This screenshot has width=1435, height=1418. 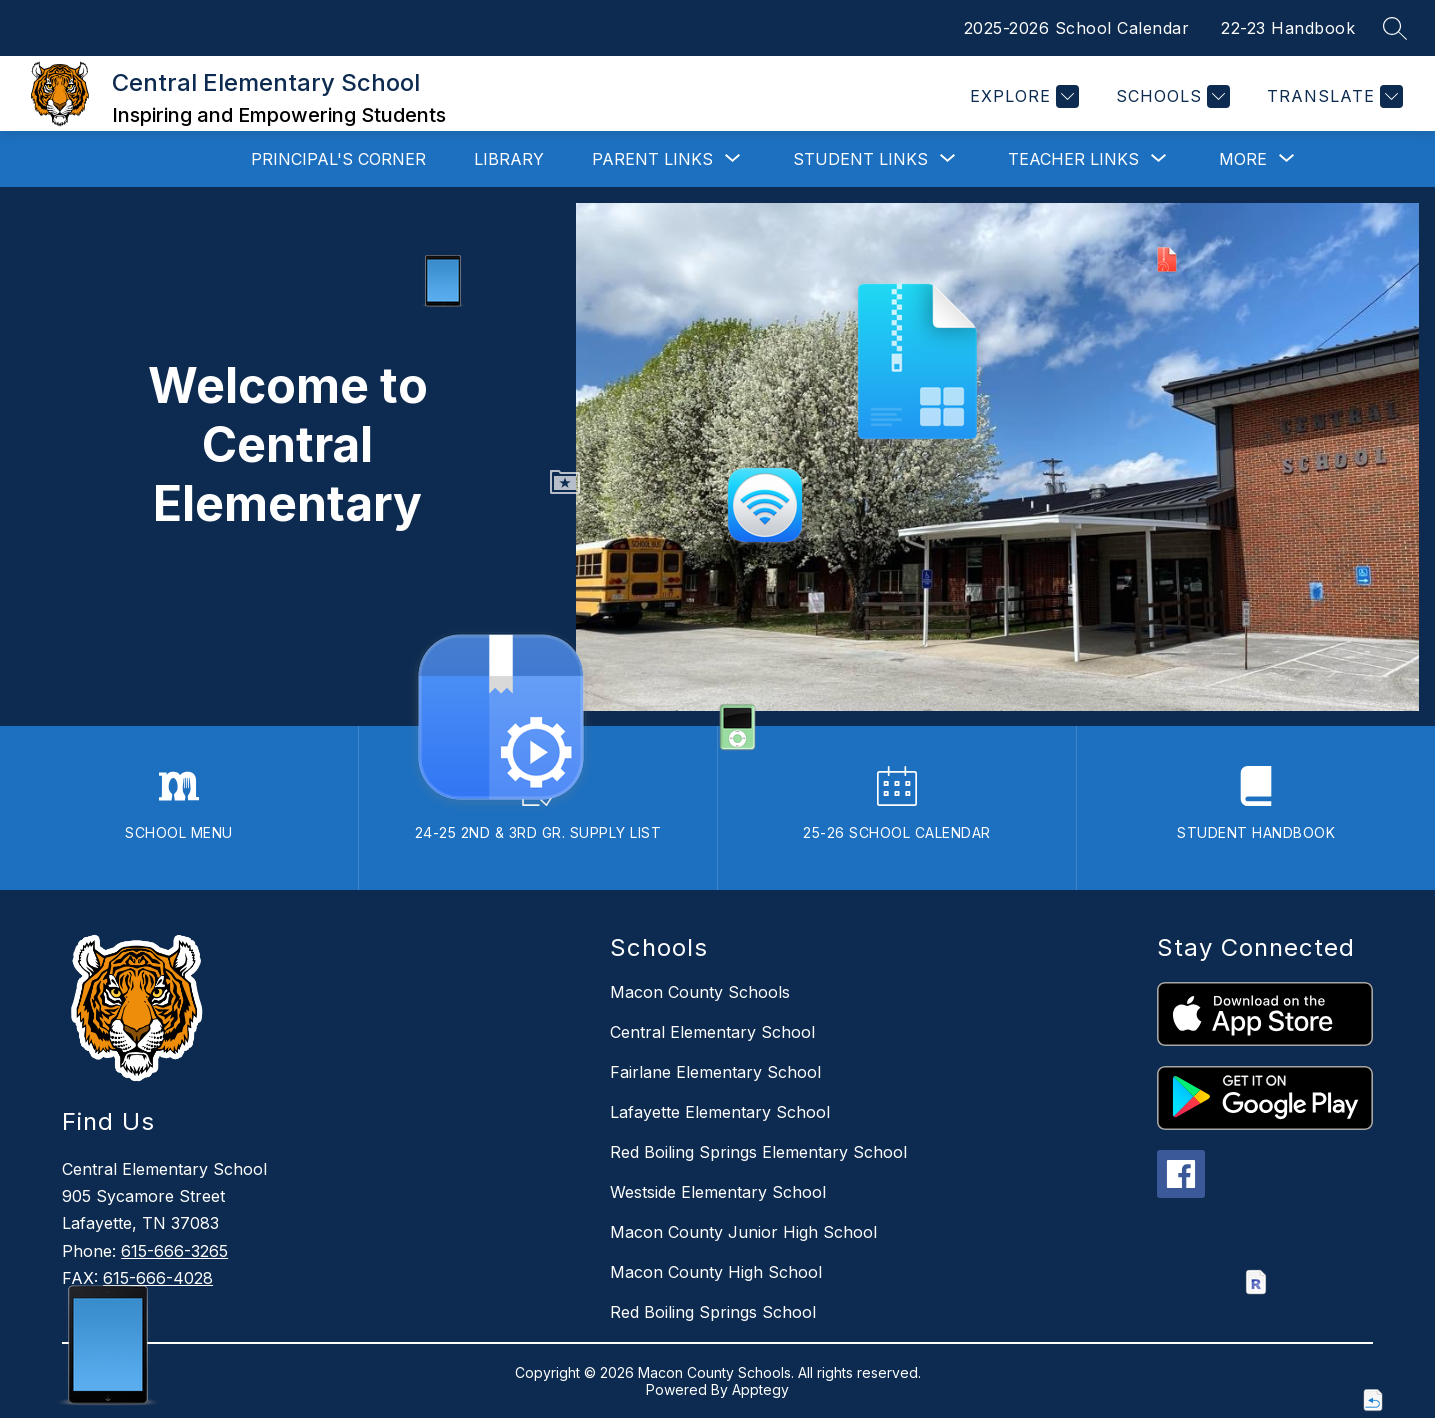 What do you see at coordinates (737, 716) in the screenshot?
I see `iPod nano device in green` at bounding box center [737, 716].